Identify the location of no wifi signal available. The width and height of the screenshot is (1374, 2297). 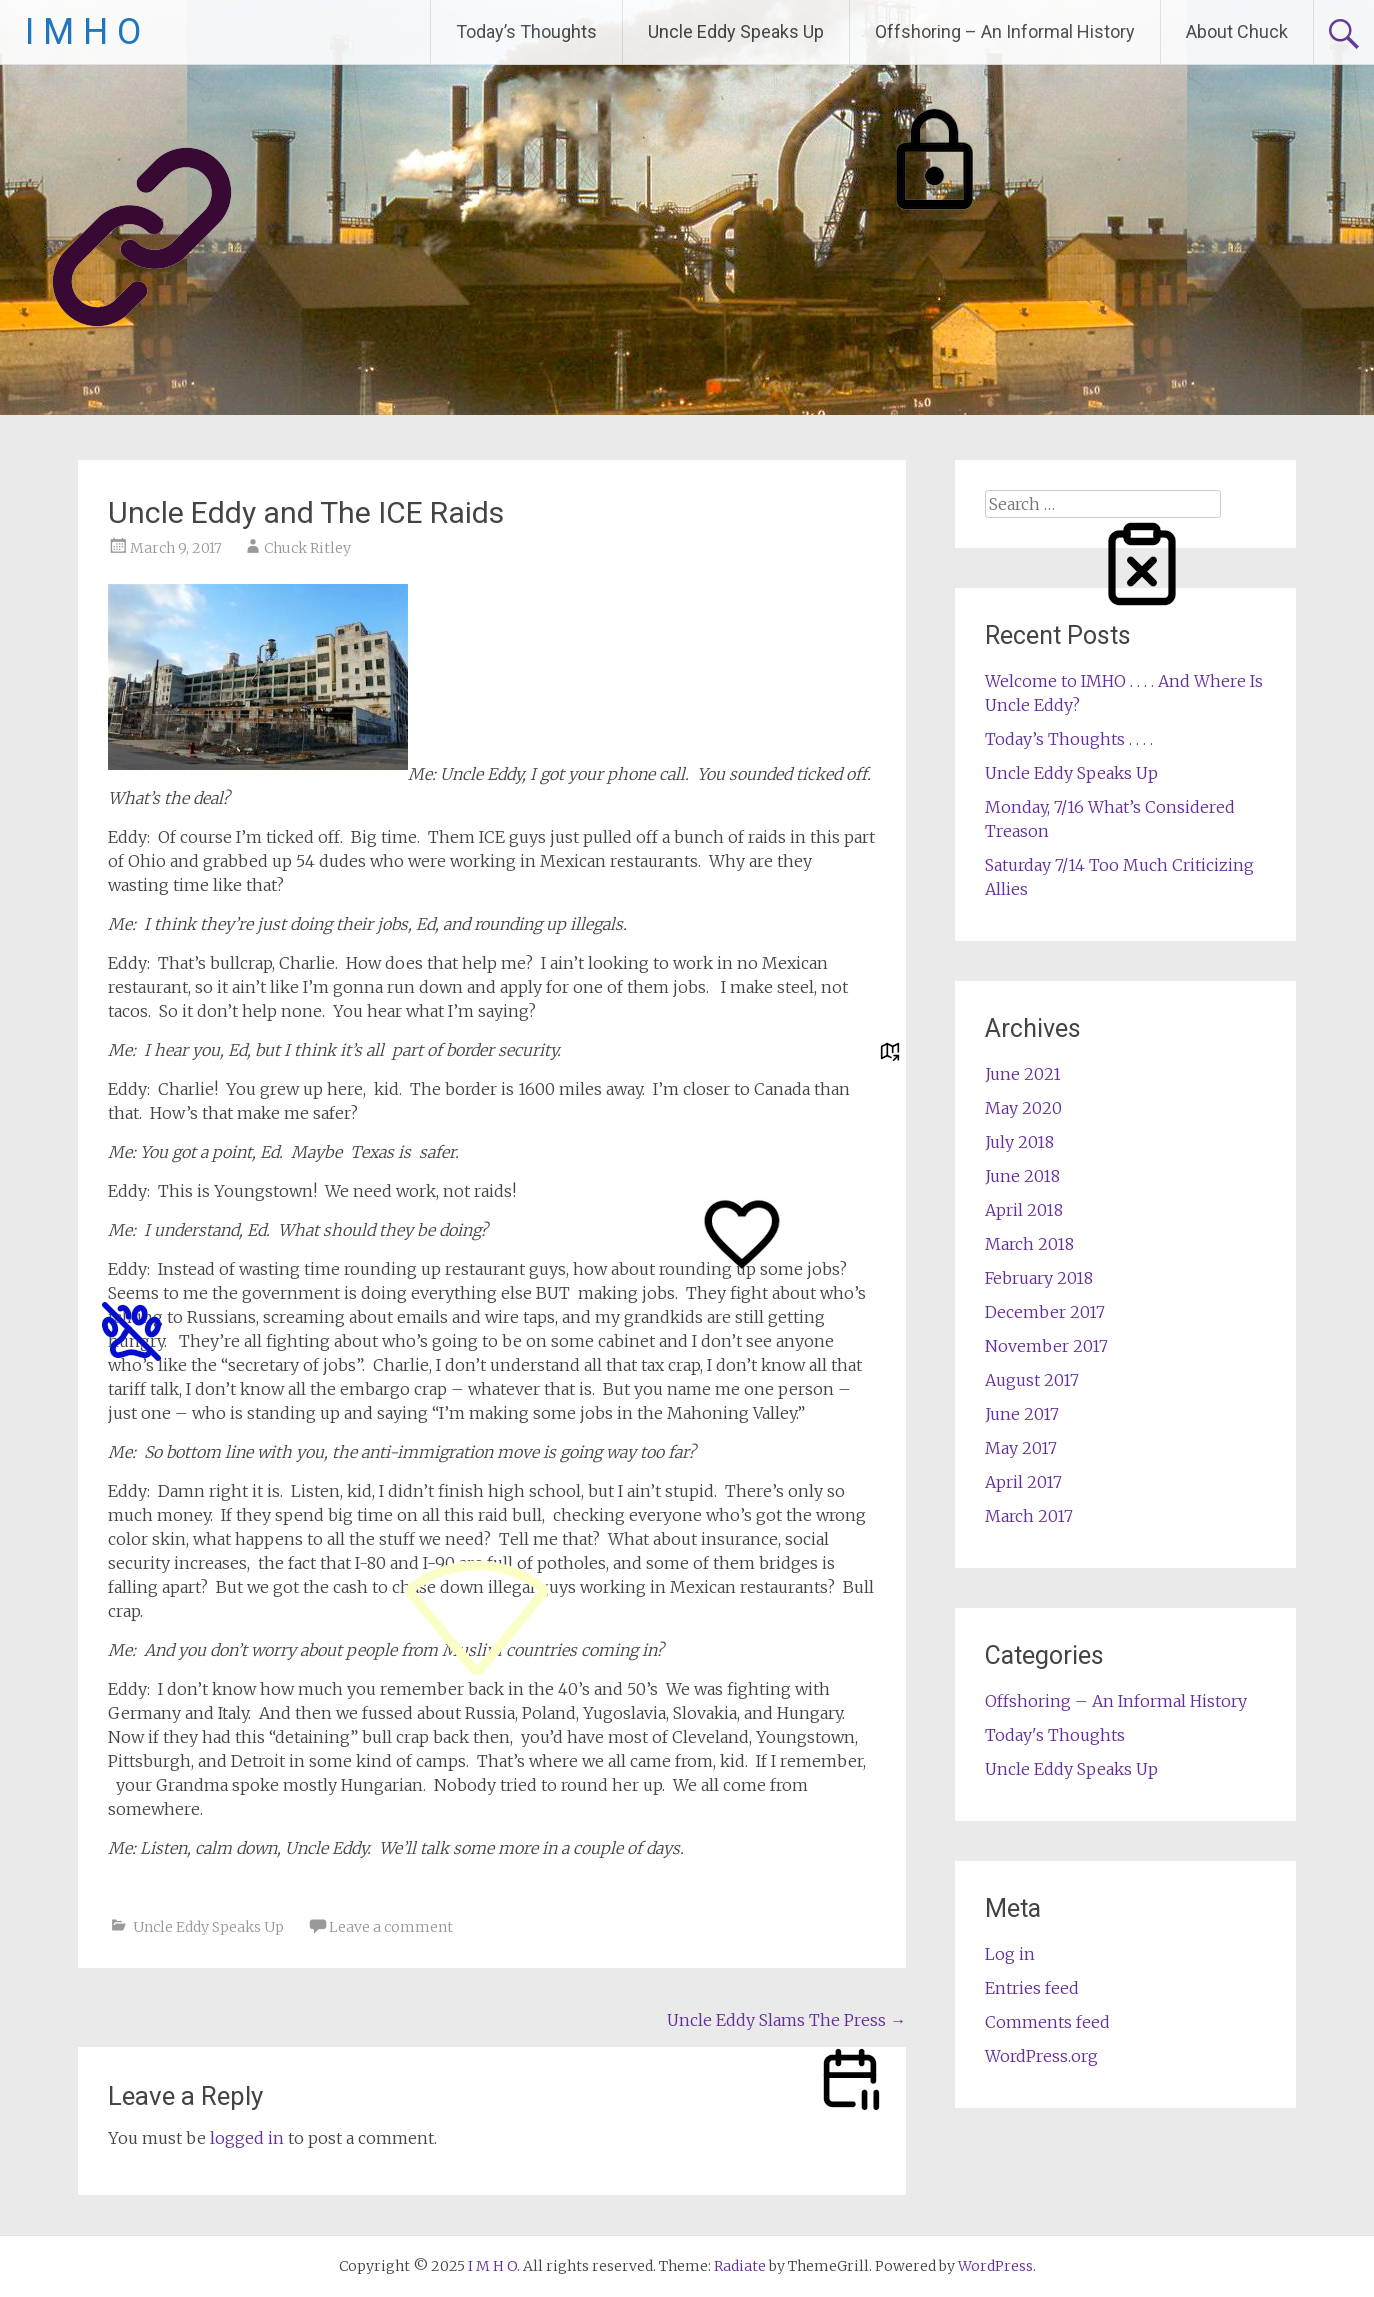
(477, 1618).